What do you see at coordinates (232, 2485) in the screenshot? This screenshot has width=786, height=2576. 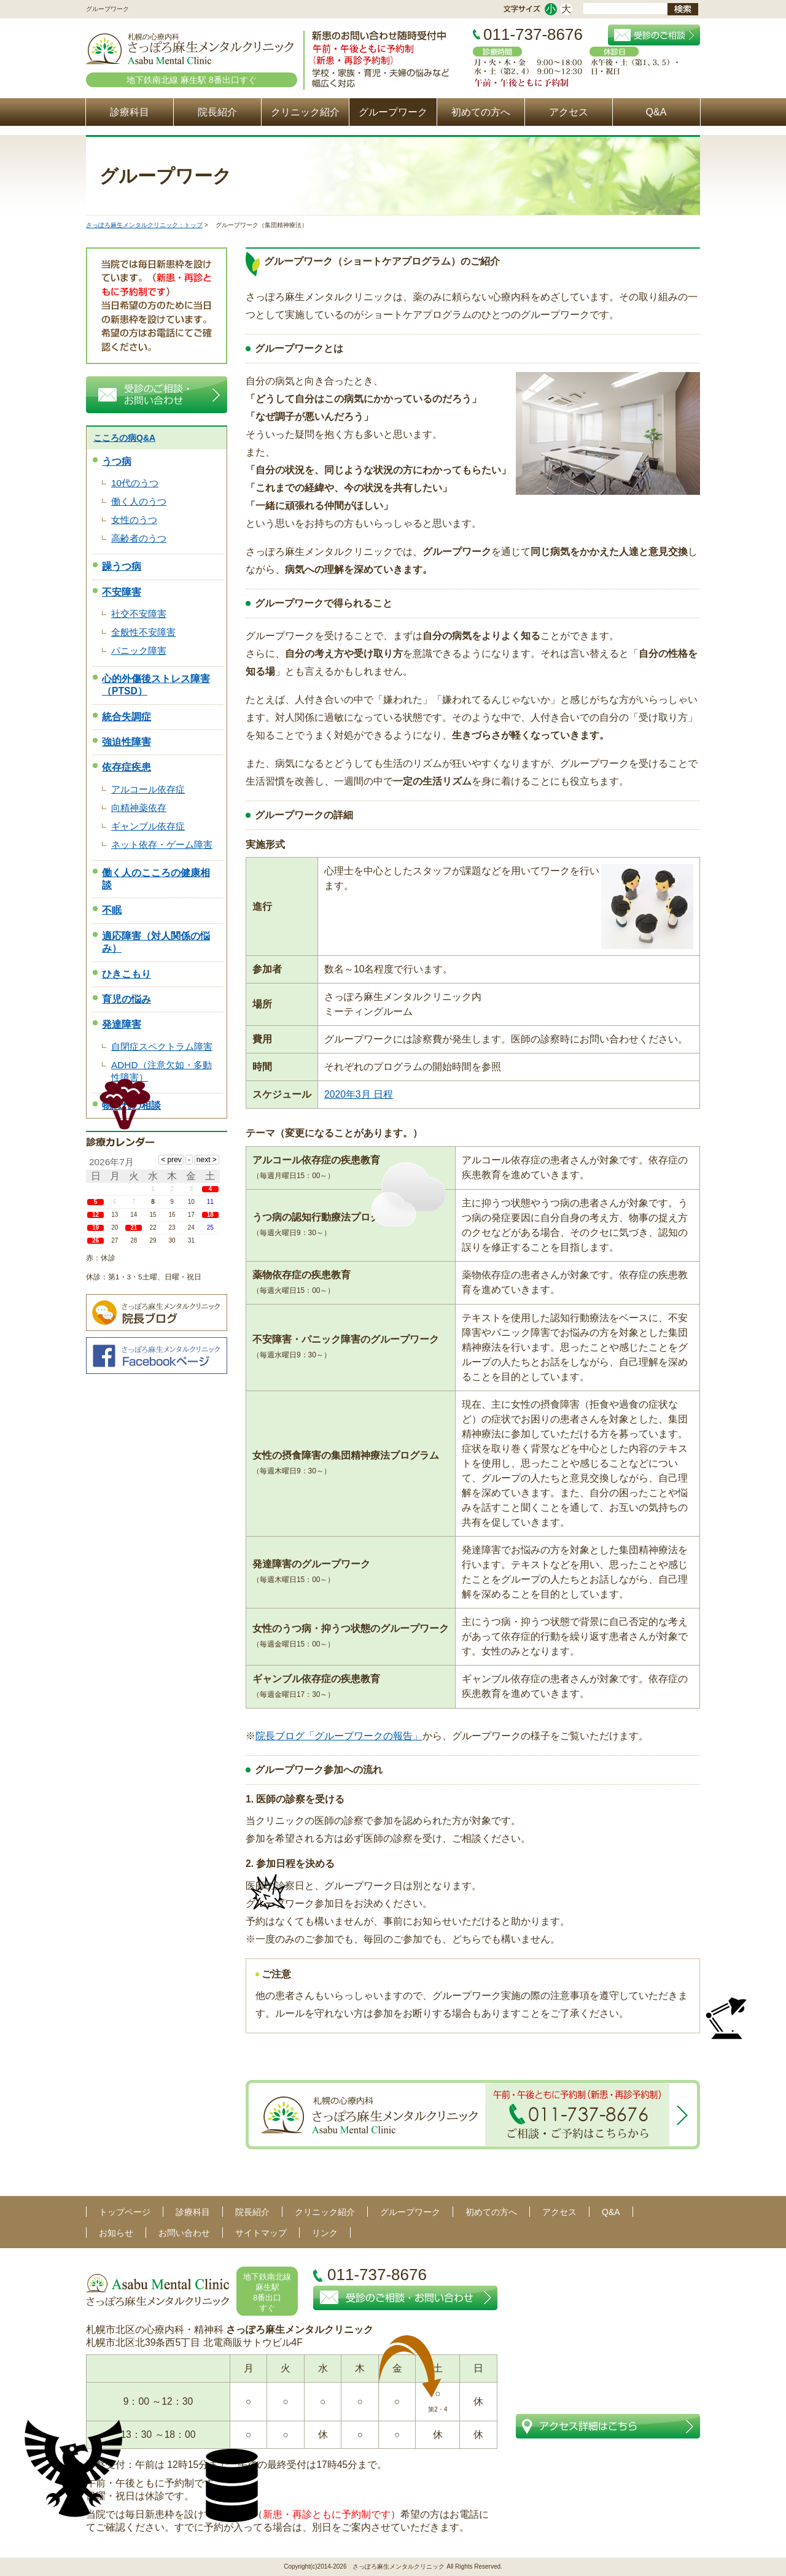 I see `access database storage` at bounding box center [232, 2485].